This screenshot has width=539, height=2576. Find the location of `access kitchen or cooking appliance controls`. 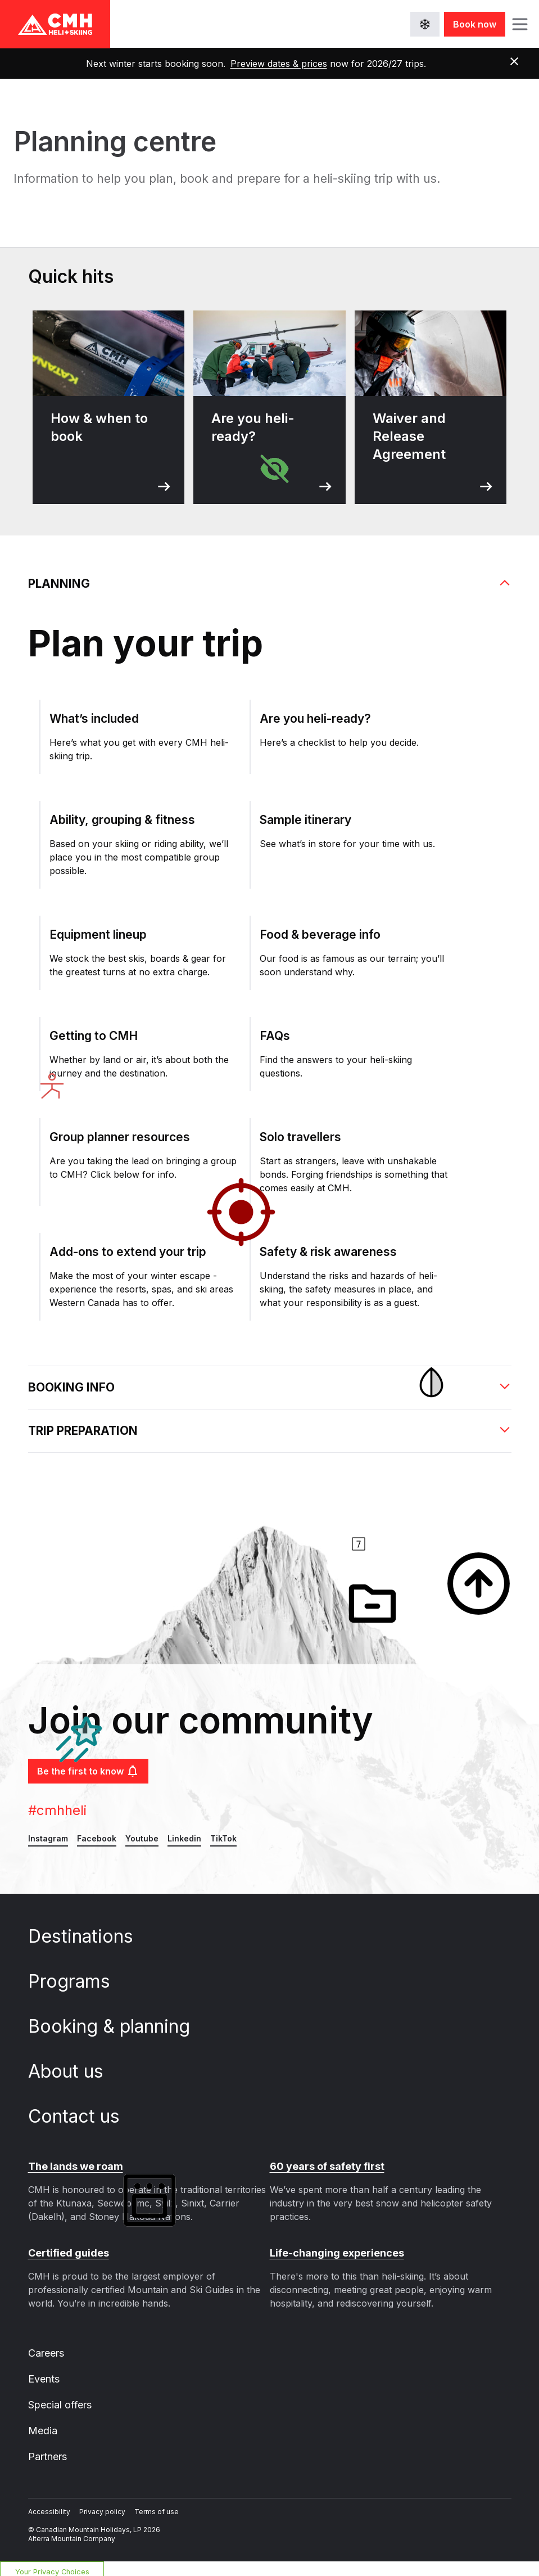

access kitchen or cooking appliance controls is located at coordinates (150, 2200).